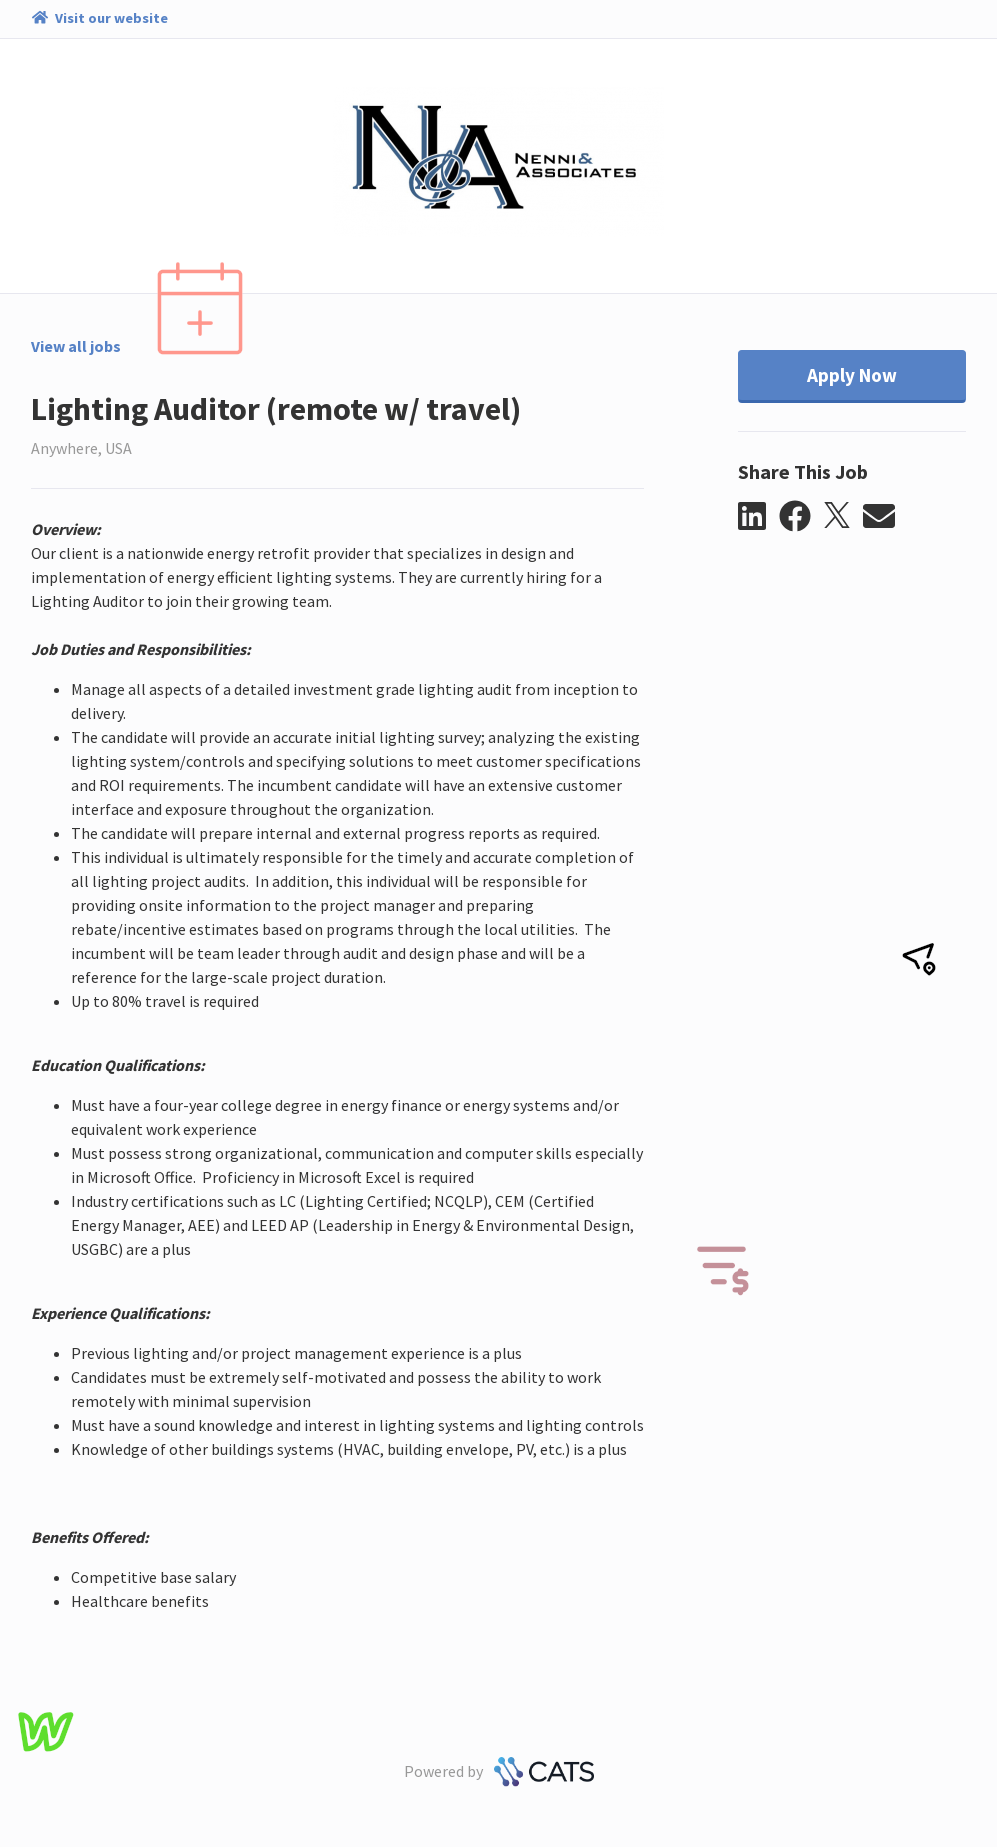 Image resolution: width=997 pixels, height=1847 pixels. I want to click on filter results by price or cost, so click(721, 1265).